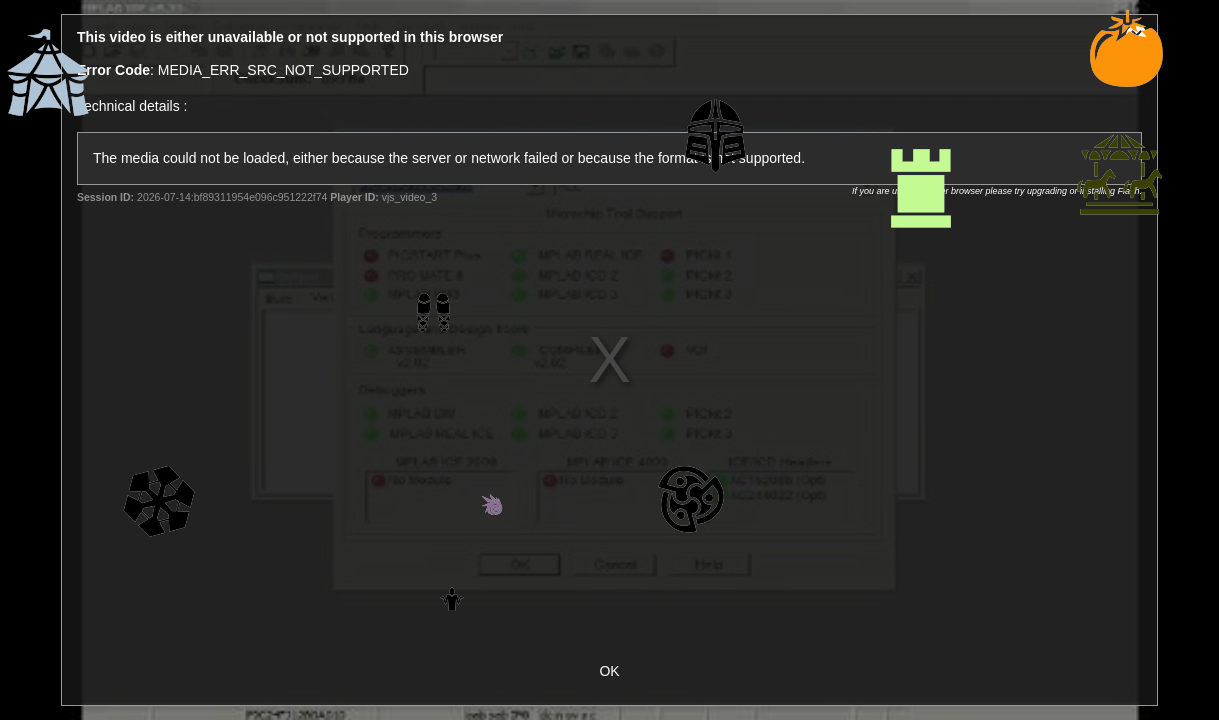  Describe the element at coordinates (1119, 172) in the screenshot. I see `access carousel or slideshow view` at that location.